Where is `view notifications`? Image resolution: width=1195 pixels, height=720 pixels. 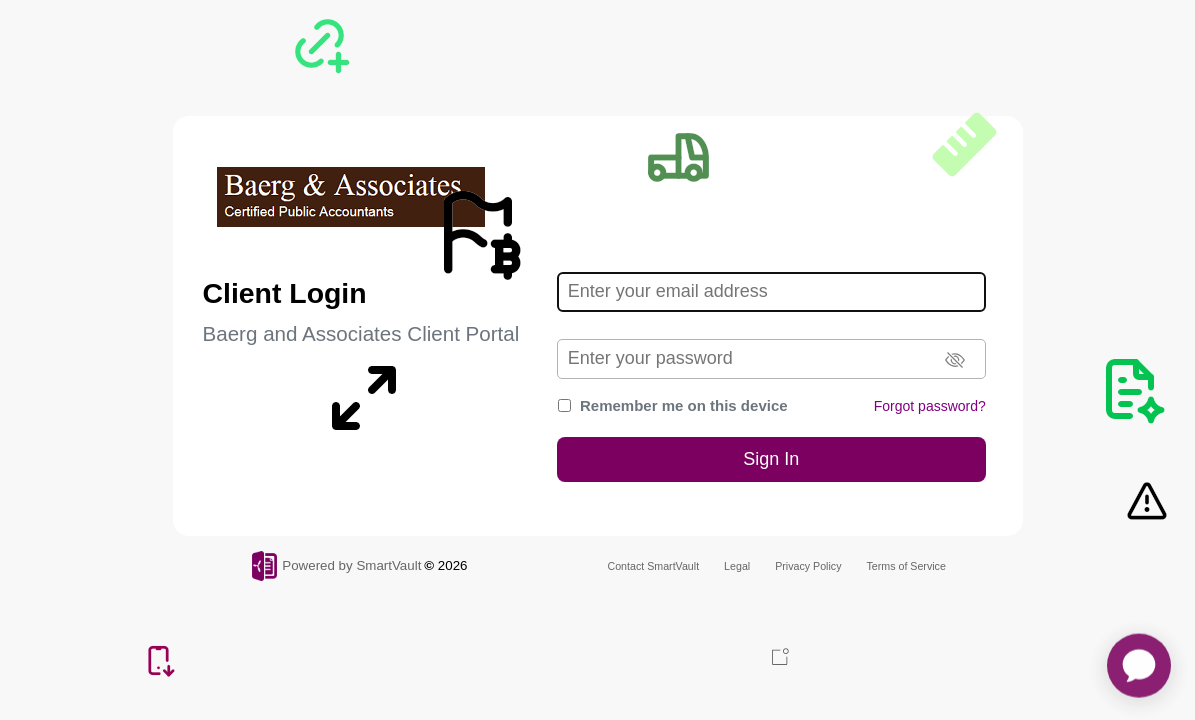 view notifications is located at coordinates (780, 657).